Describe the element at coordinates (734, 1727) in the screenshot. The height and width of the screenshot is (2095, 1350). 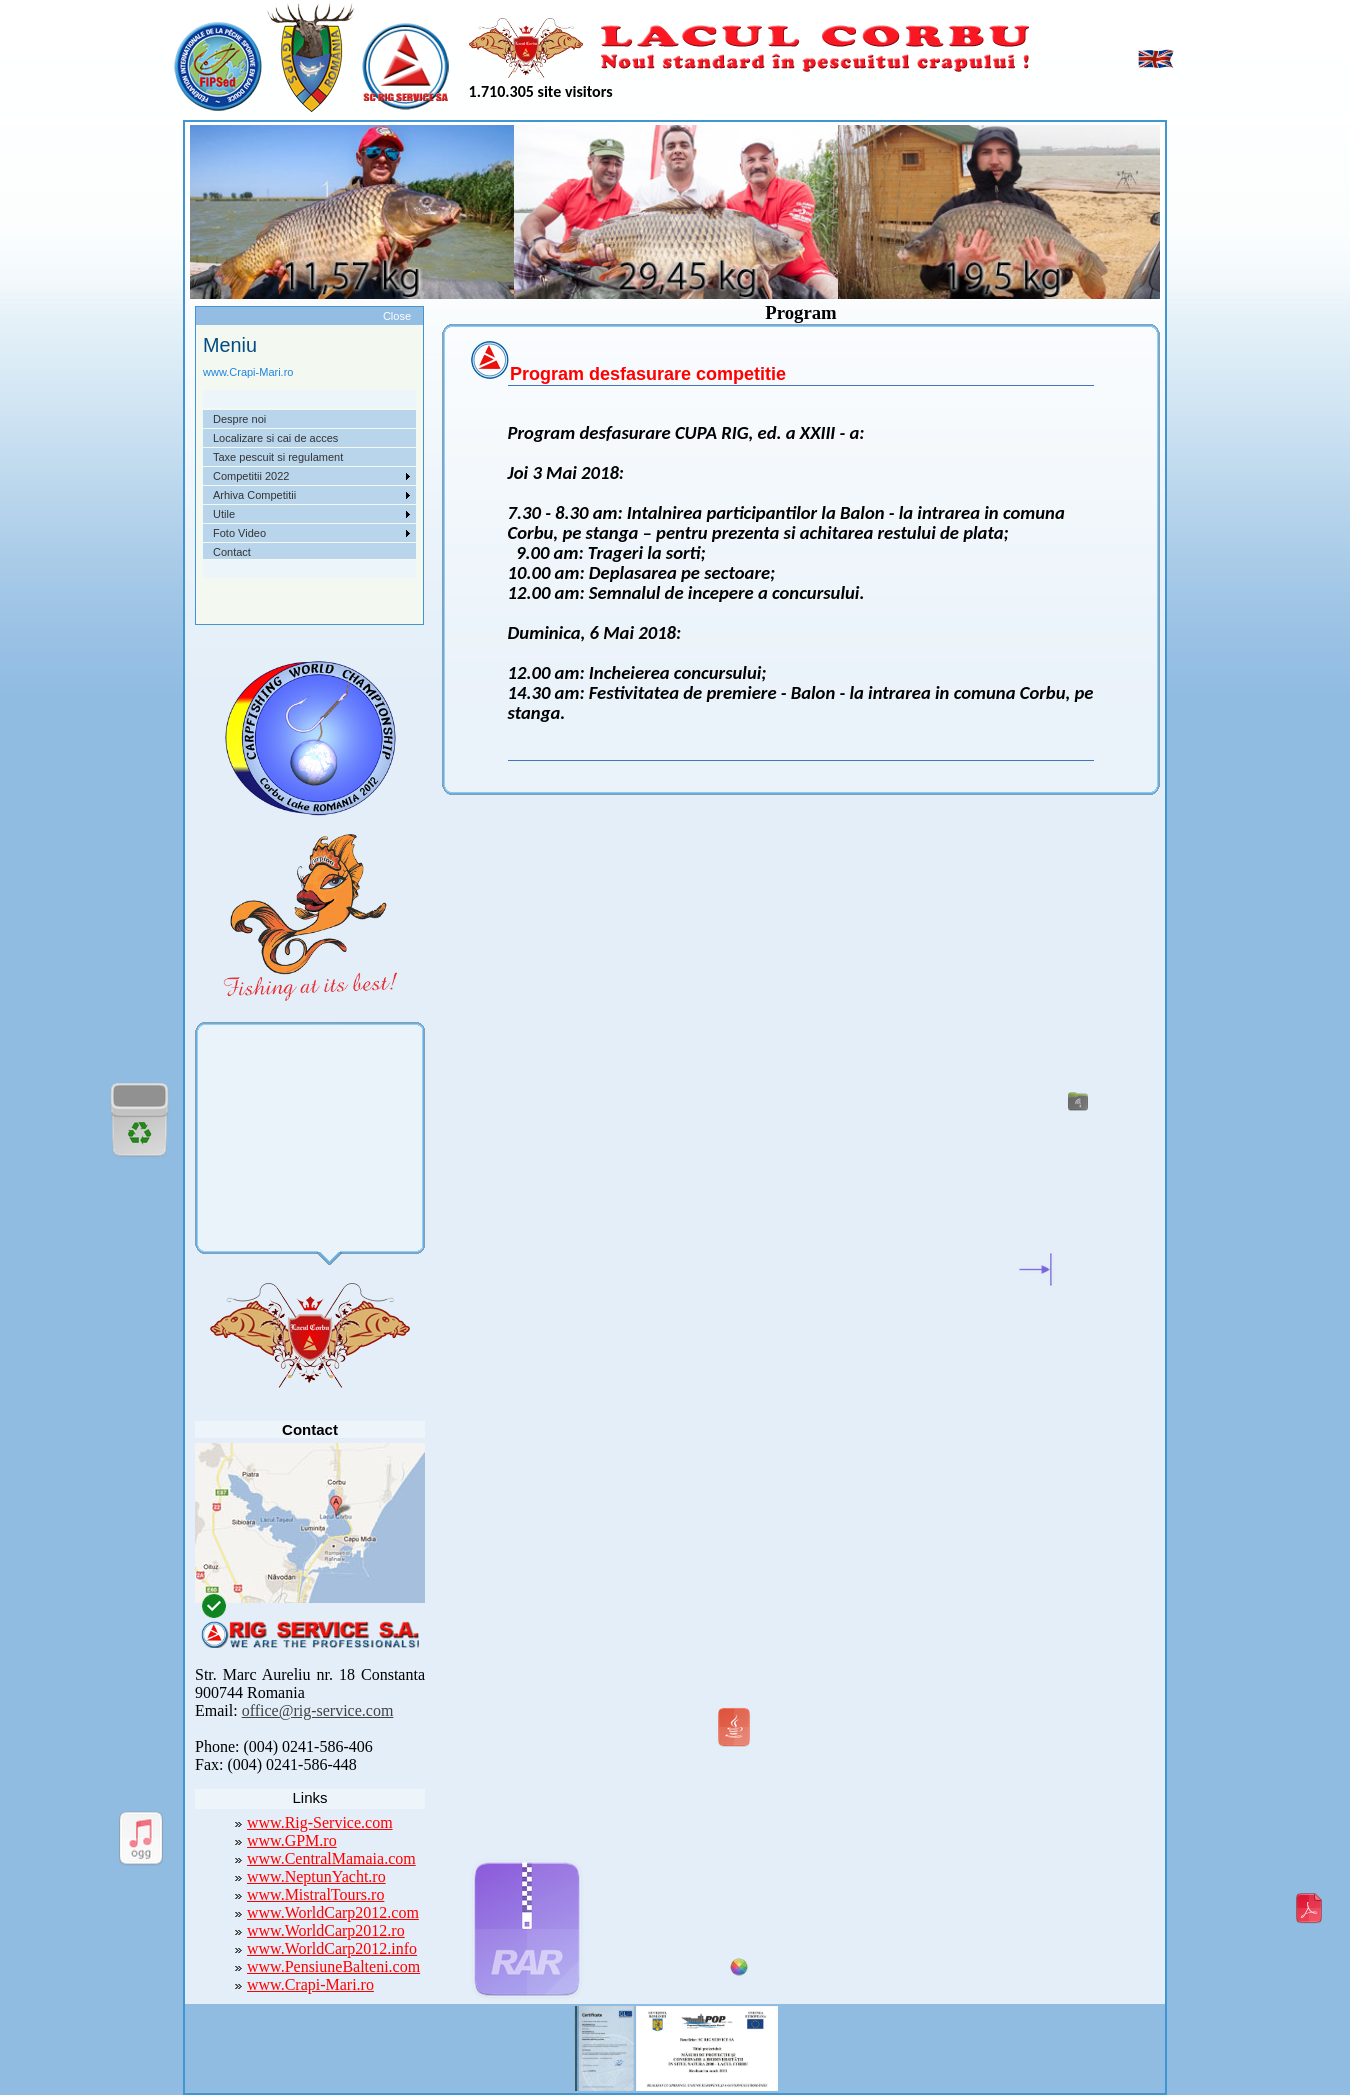
I see `a java source code file` at that location.